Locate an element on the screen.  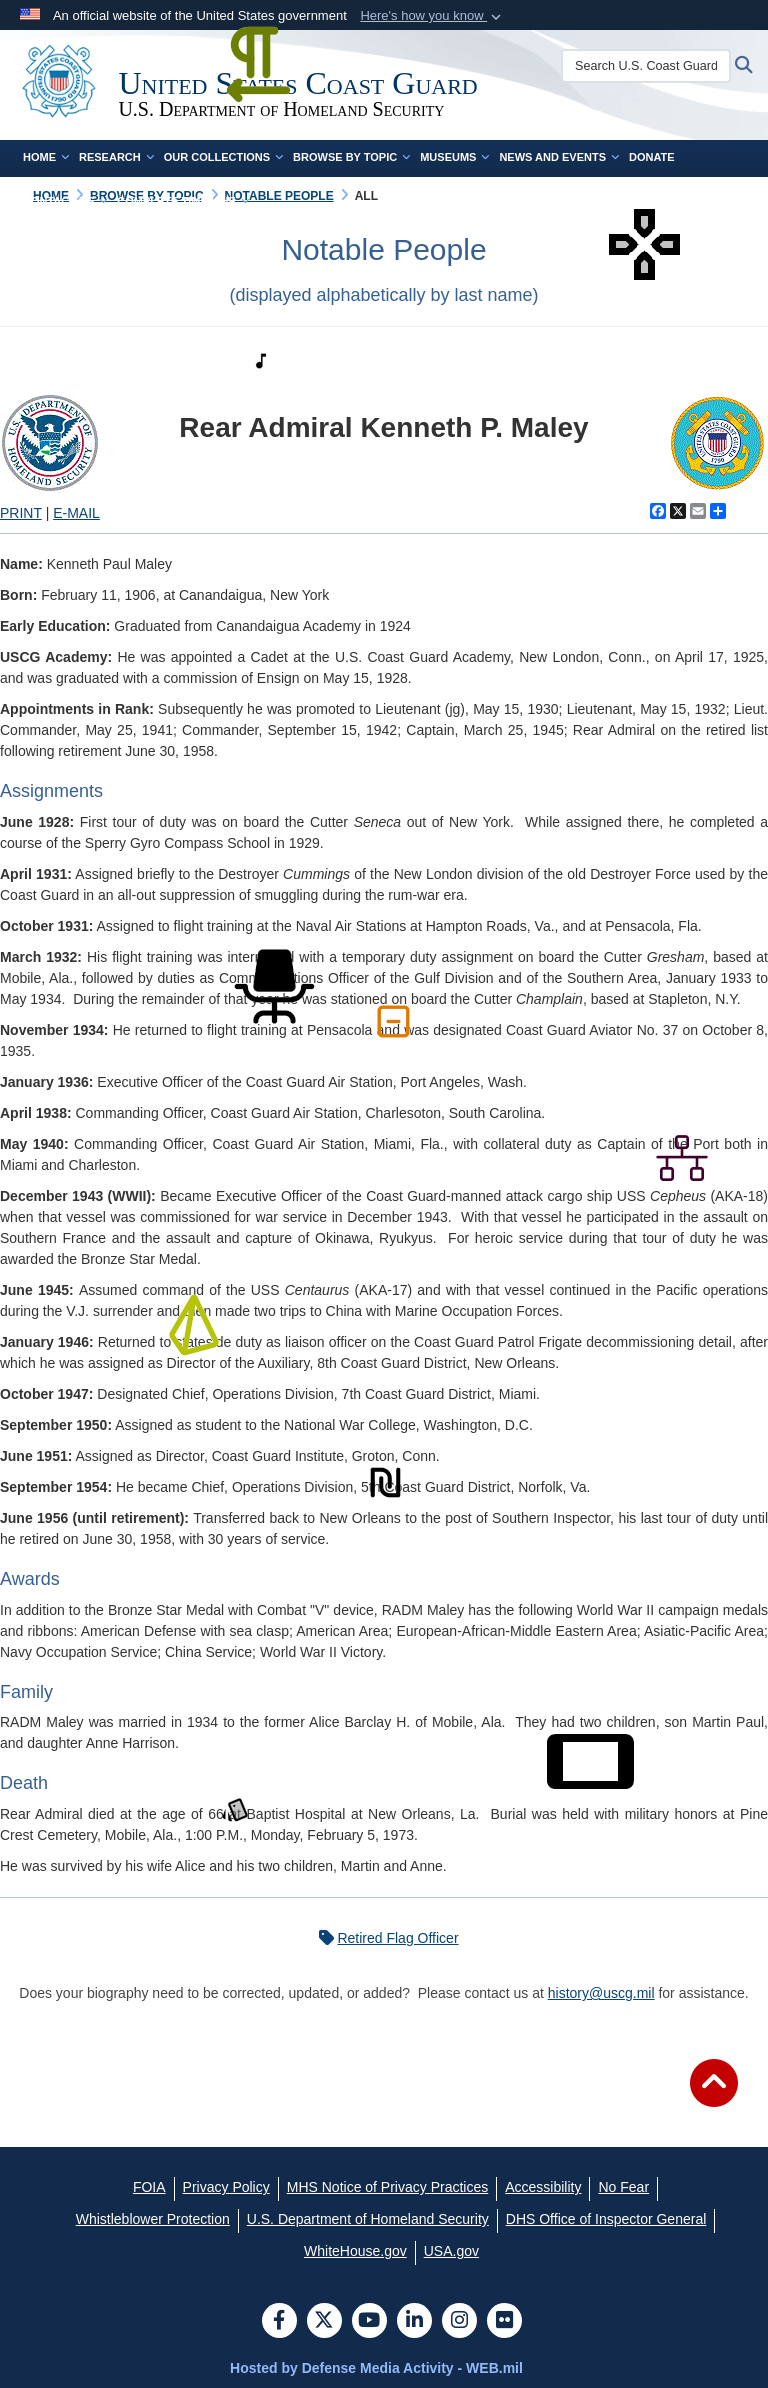
remove an item from a list or selection is located at coordinates (393, 1021).